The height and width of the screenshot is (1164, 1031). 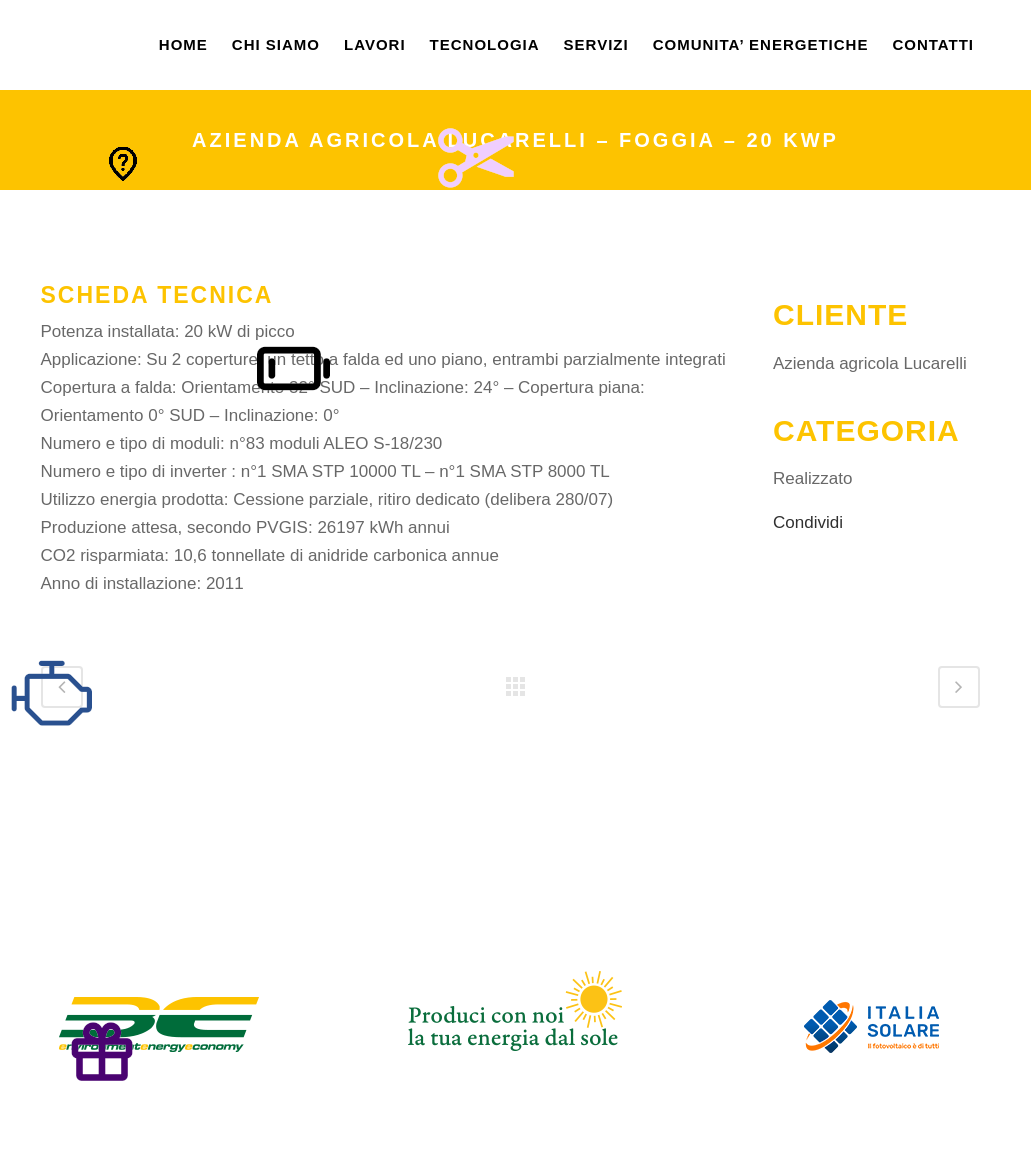 What do you see at coordinates (102, 1055) in the screenshot?
I see `view or redeem a gift` at bounding box center [102, 1055].